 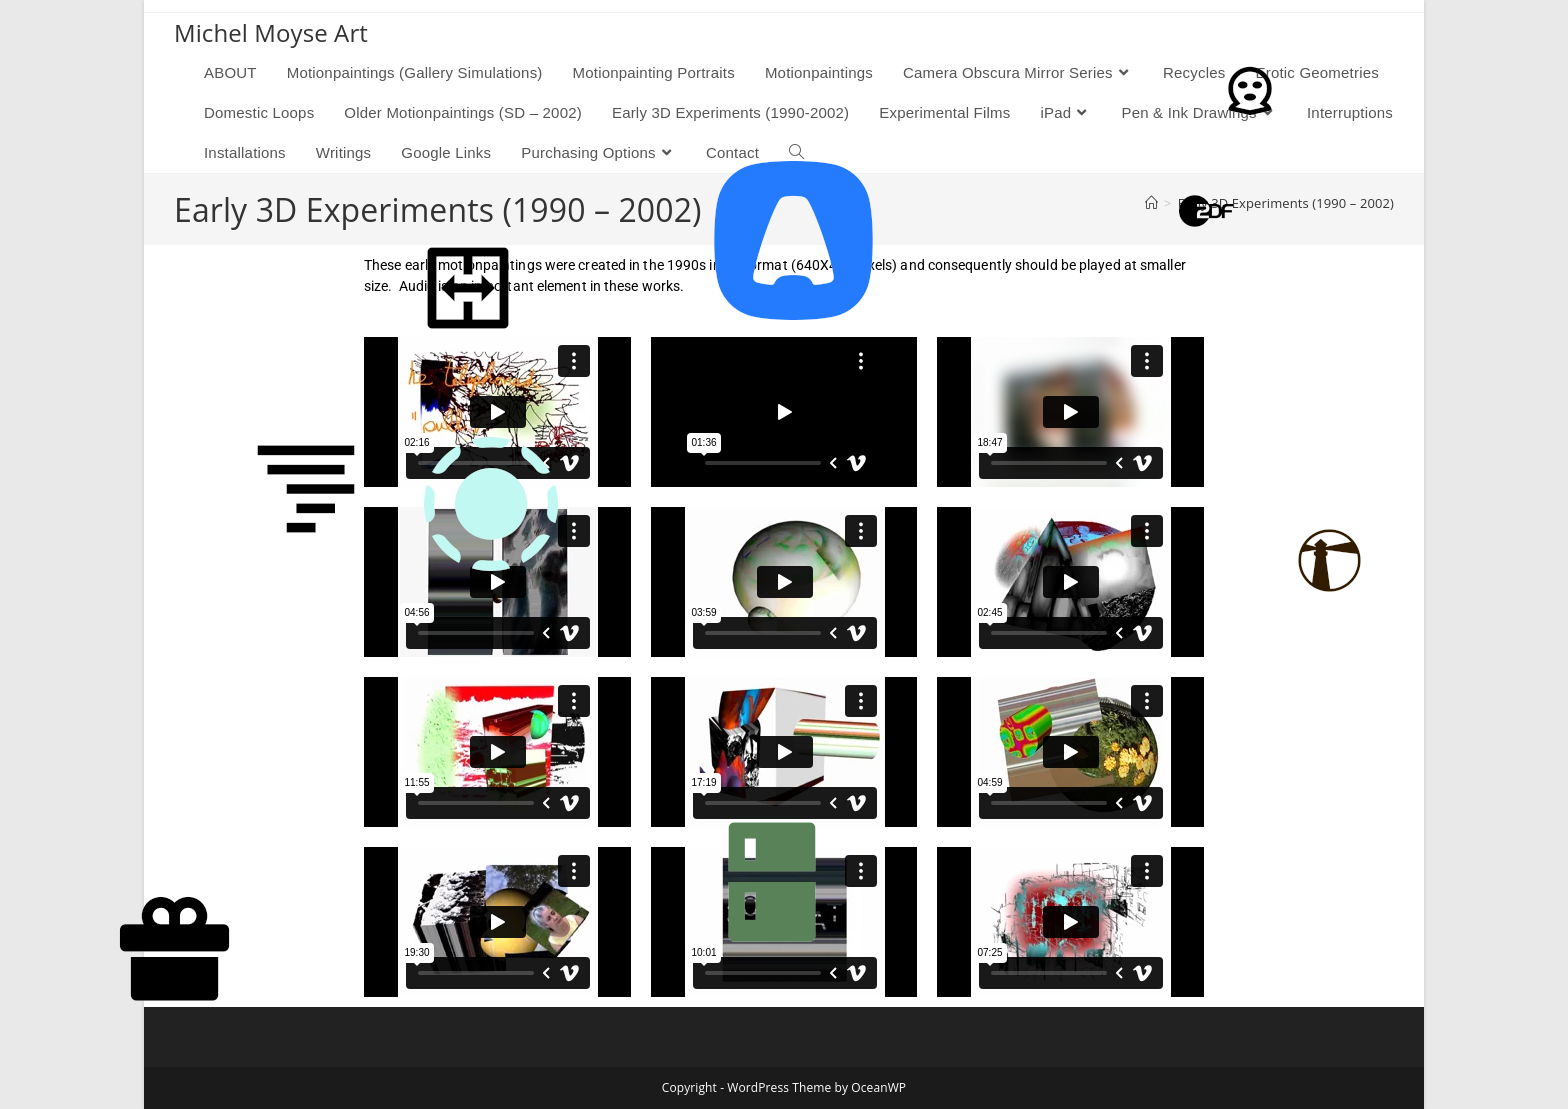 What do you see at coordinates (1329, 560) in the screenshot?
I see `watchman monitoring logo` at bounding box center [1329, 560].